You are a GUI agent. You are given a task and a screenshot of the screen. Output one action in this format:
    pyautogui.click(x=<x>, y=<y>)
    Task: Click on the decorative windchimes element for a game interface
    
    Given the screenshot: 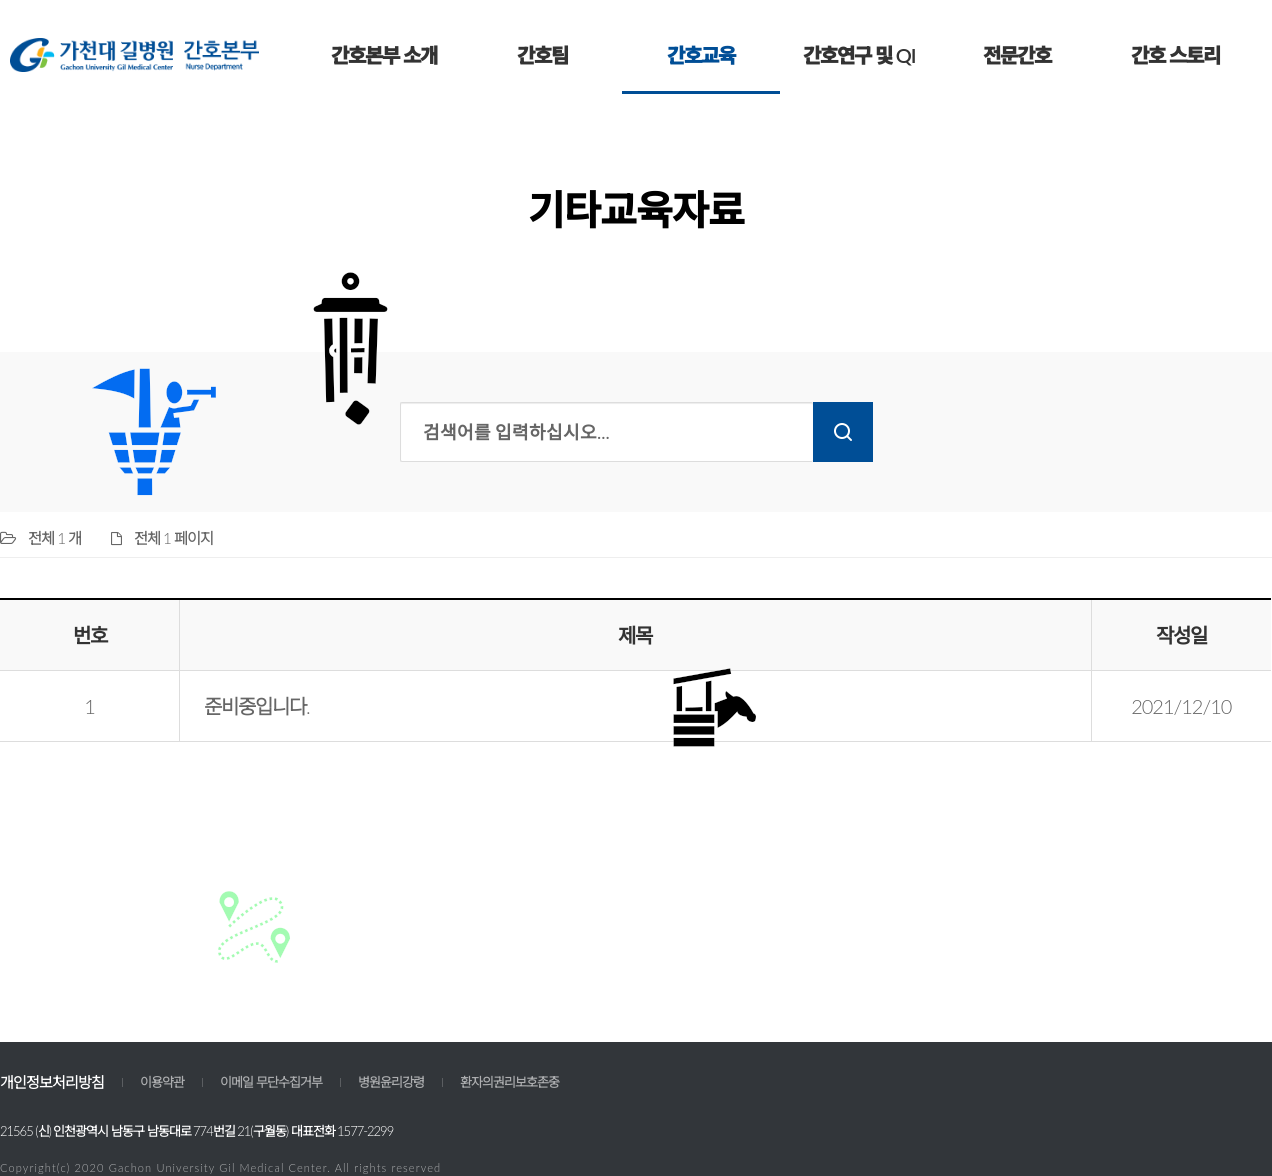 What is the action you would take?
    pyautogui.click(x=350, y=348)
    